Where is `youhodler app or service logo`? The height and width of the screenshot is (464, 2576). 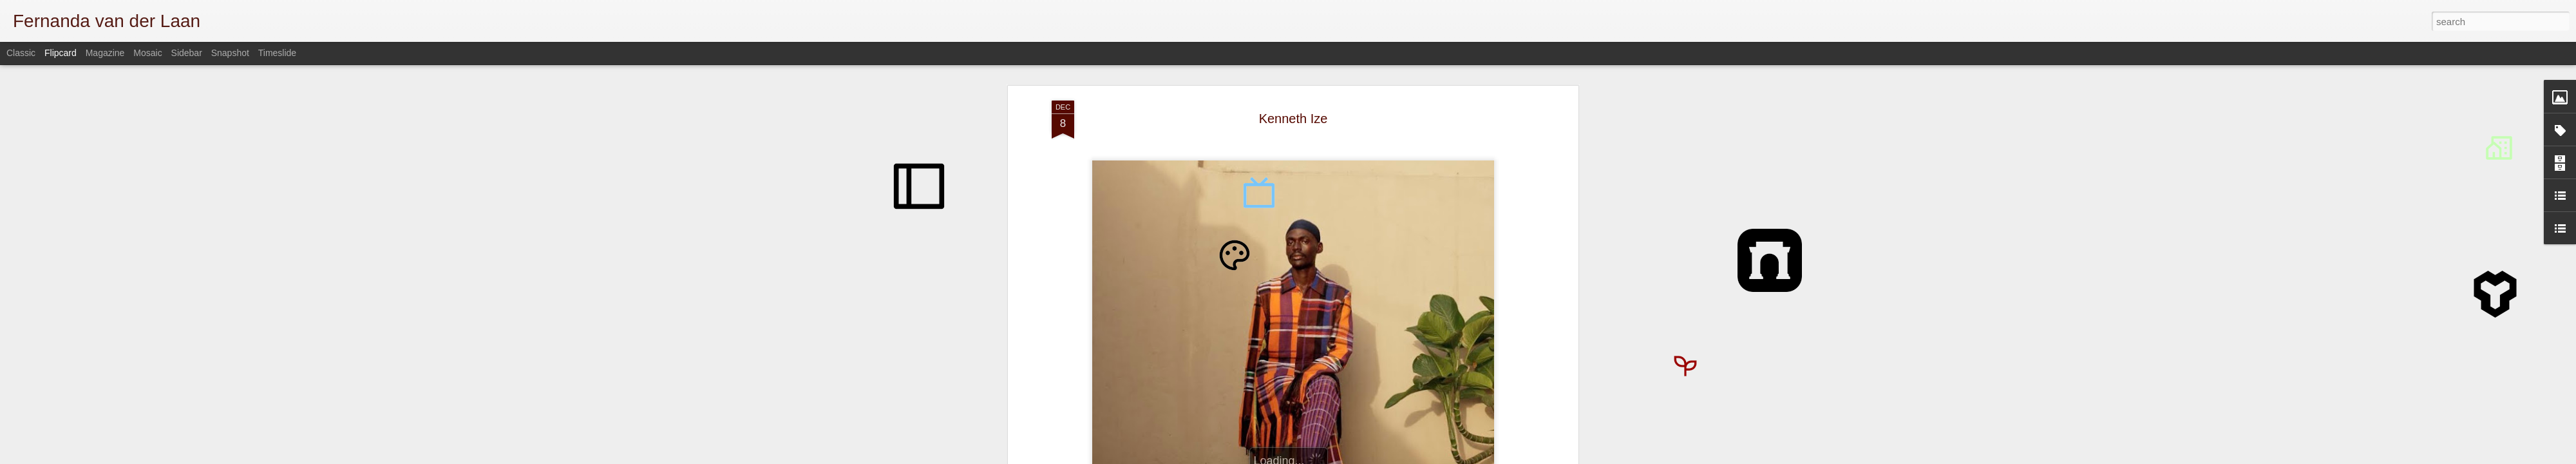 youhodler app or service logo is located at coordinates (2495, 294).